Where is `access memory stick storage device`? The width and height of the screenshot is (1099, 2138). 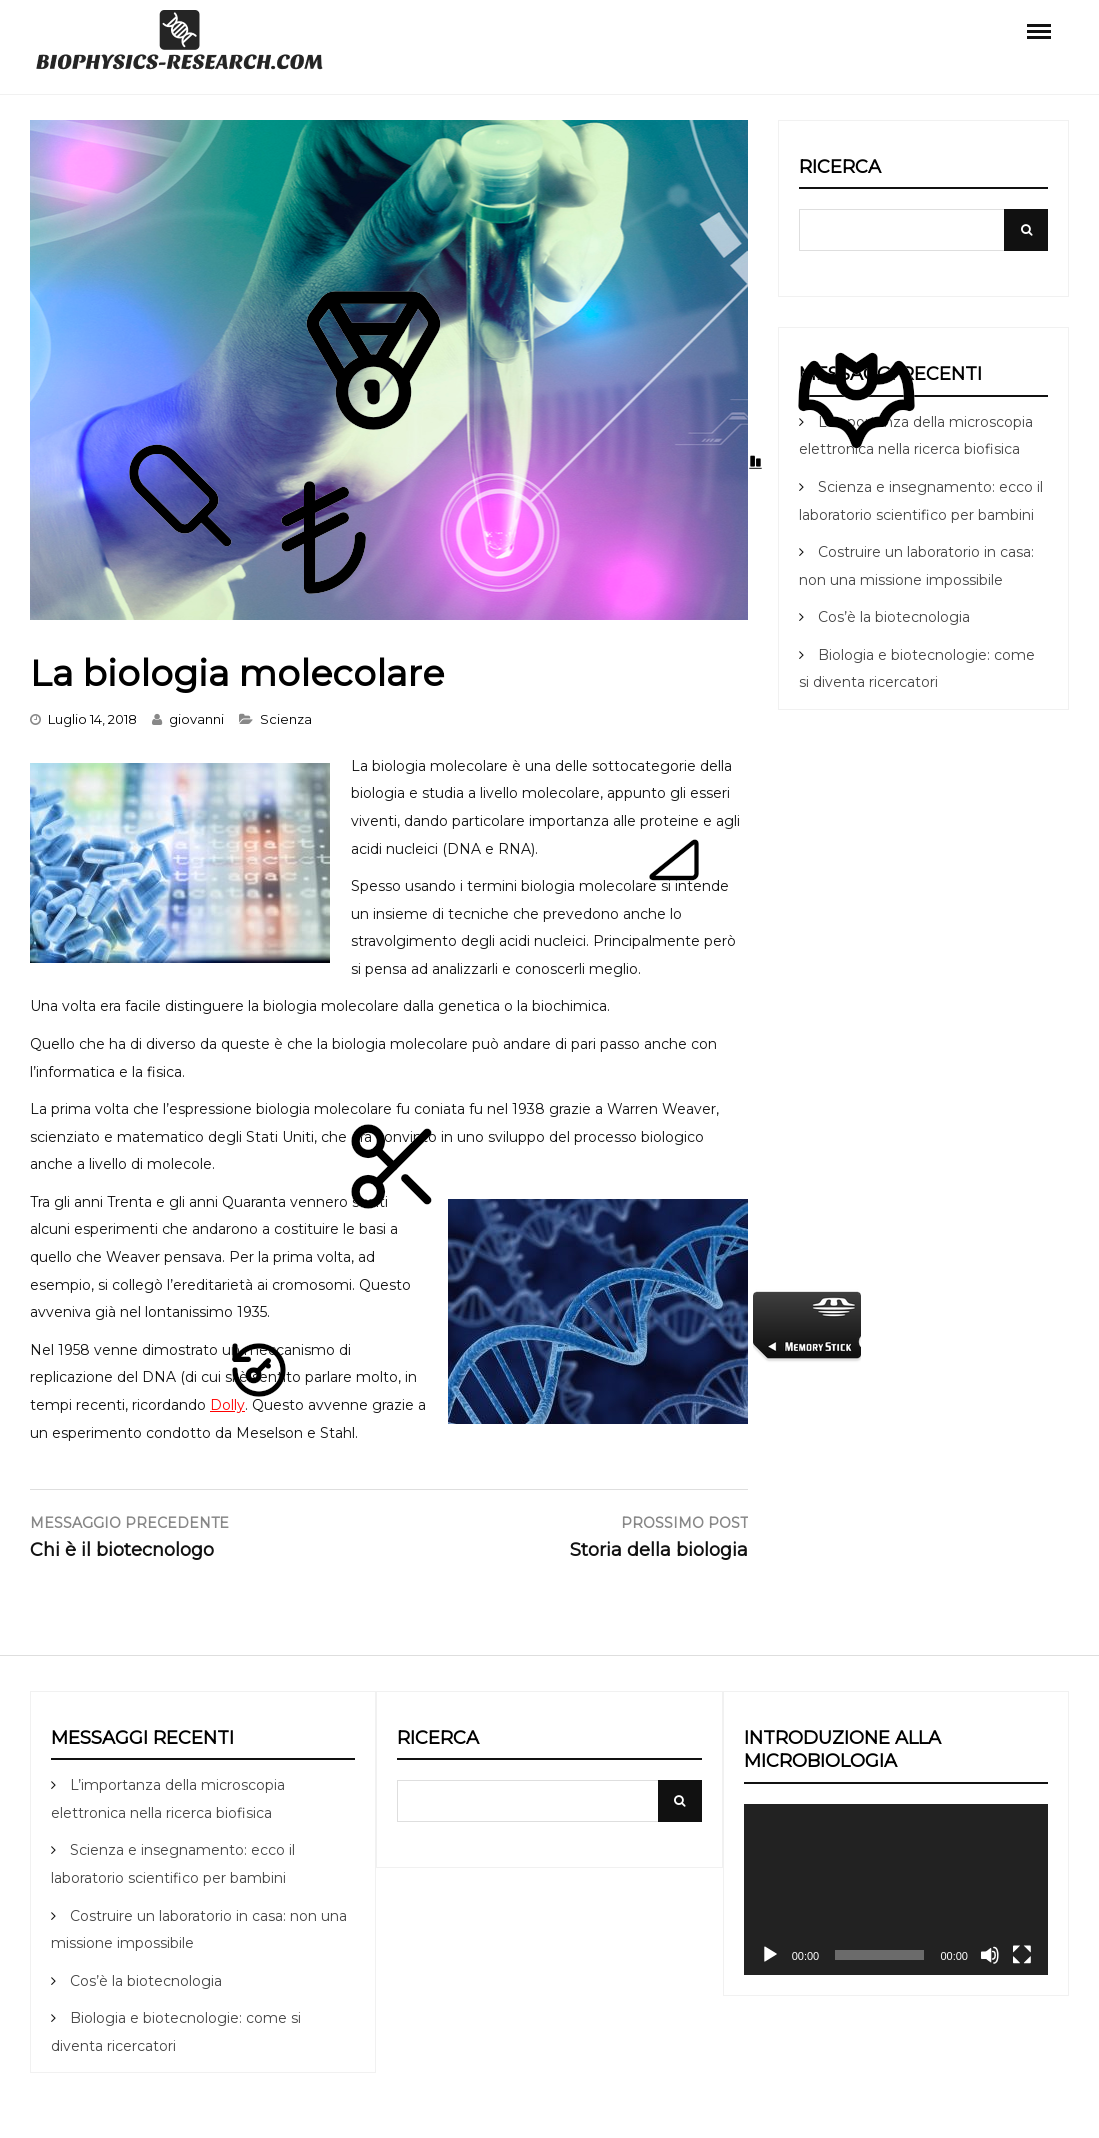 access memory stick storage device is located at coordinates (807, 1326).